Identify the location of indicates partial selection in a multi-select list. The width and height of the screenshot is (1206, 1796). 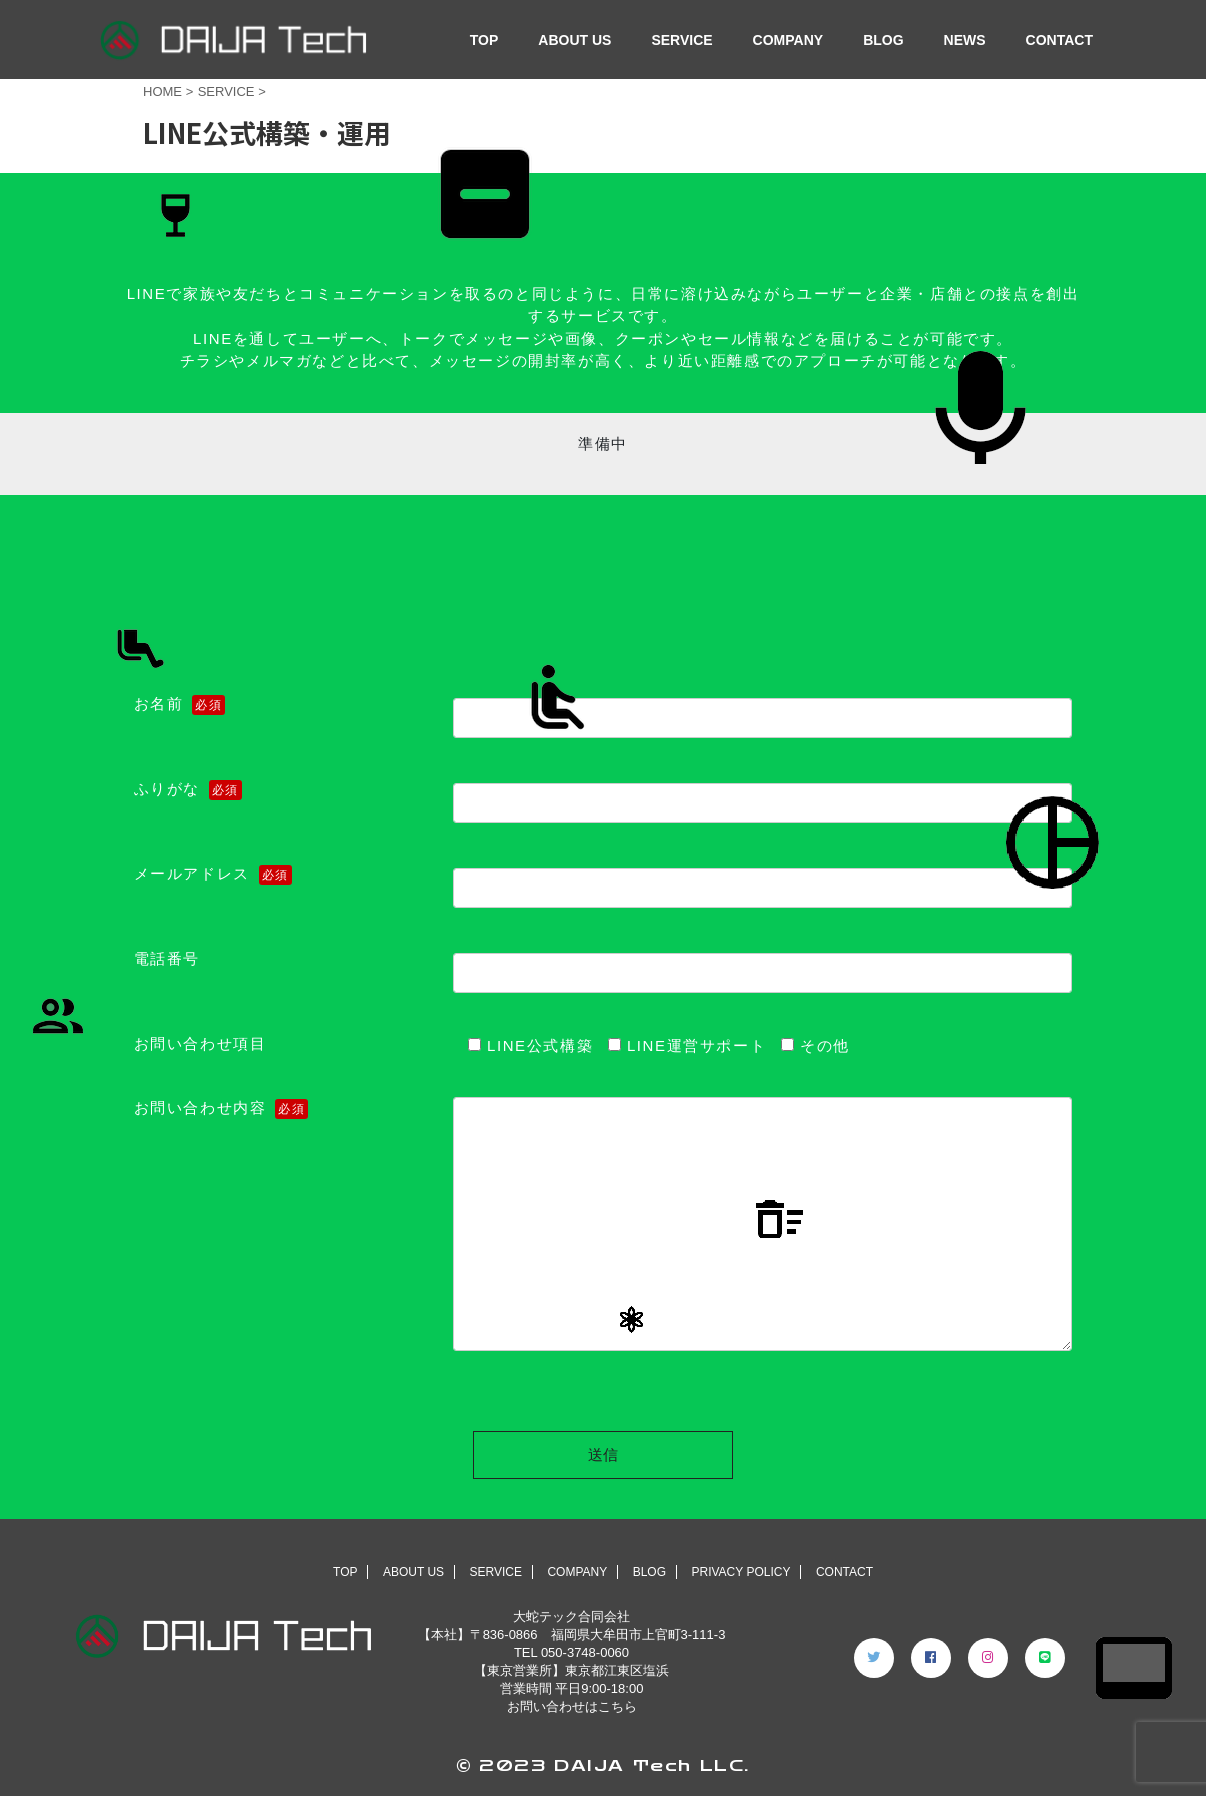
(485, 194).